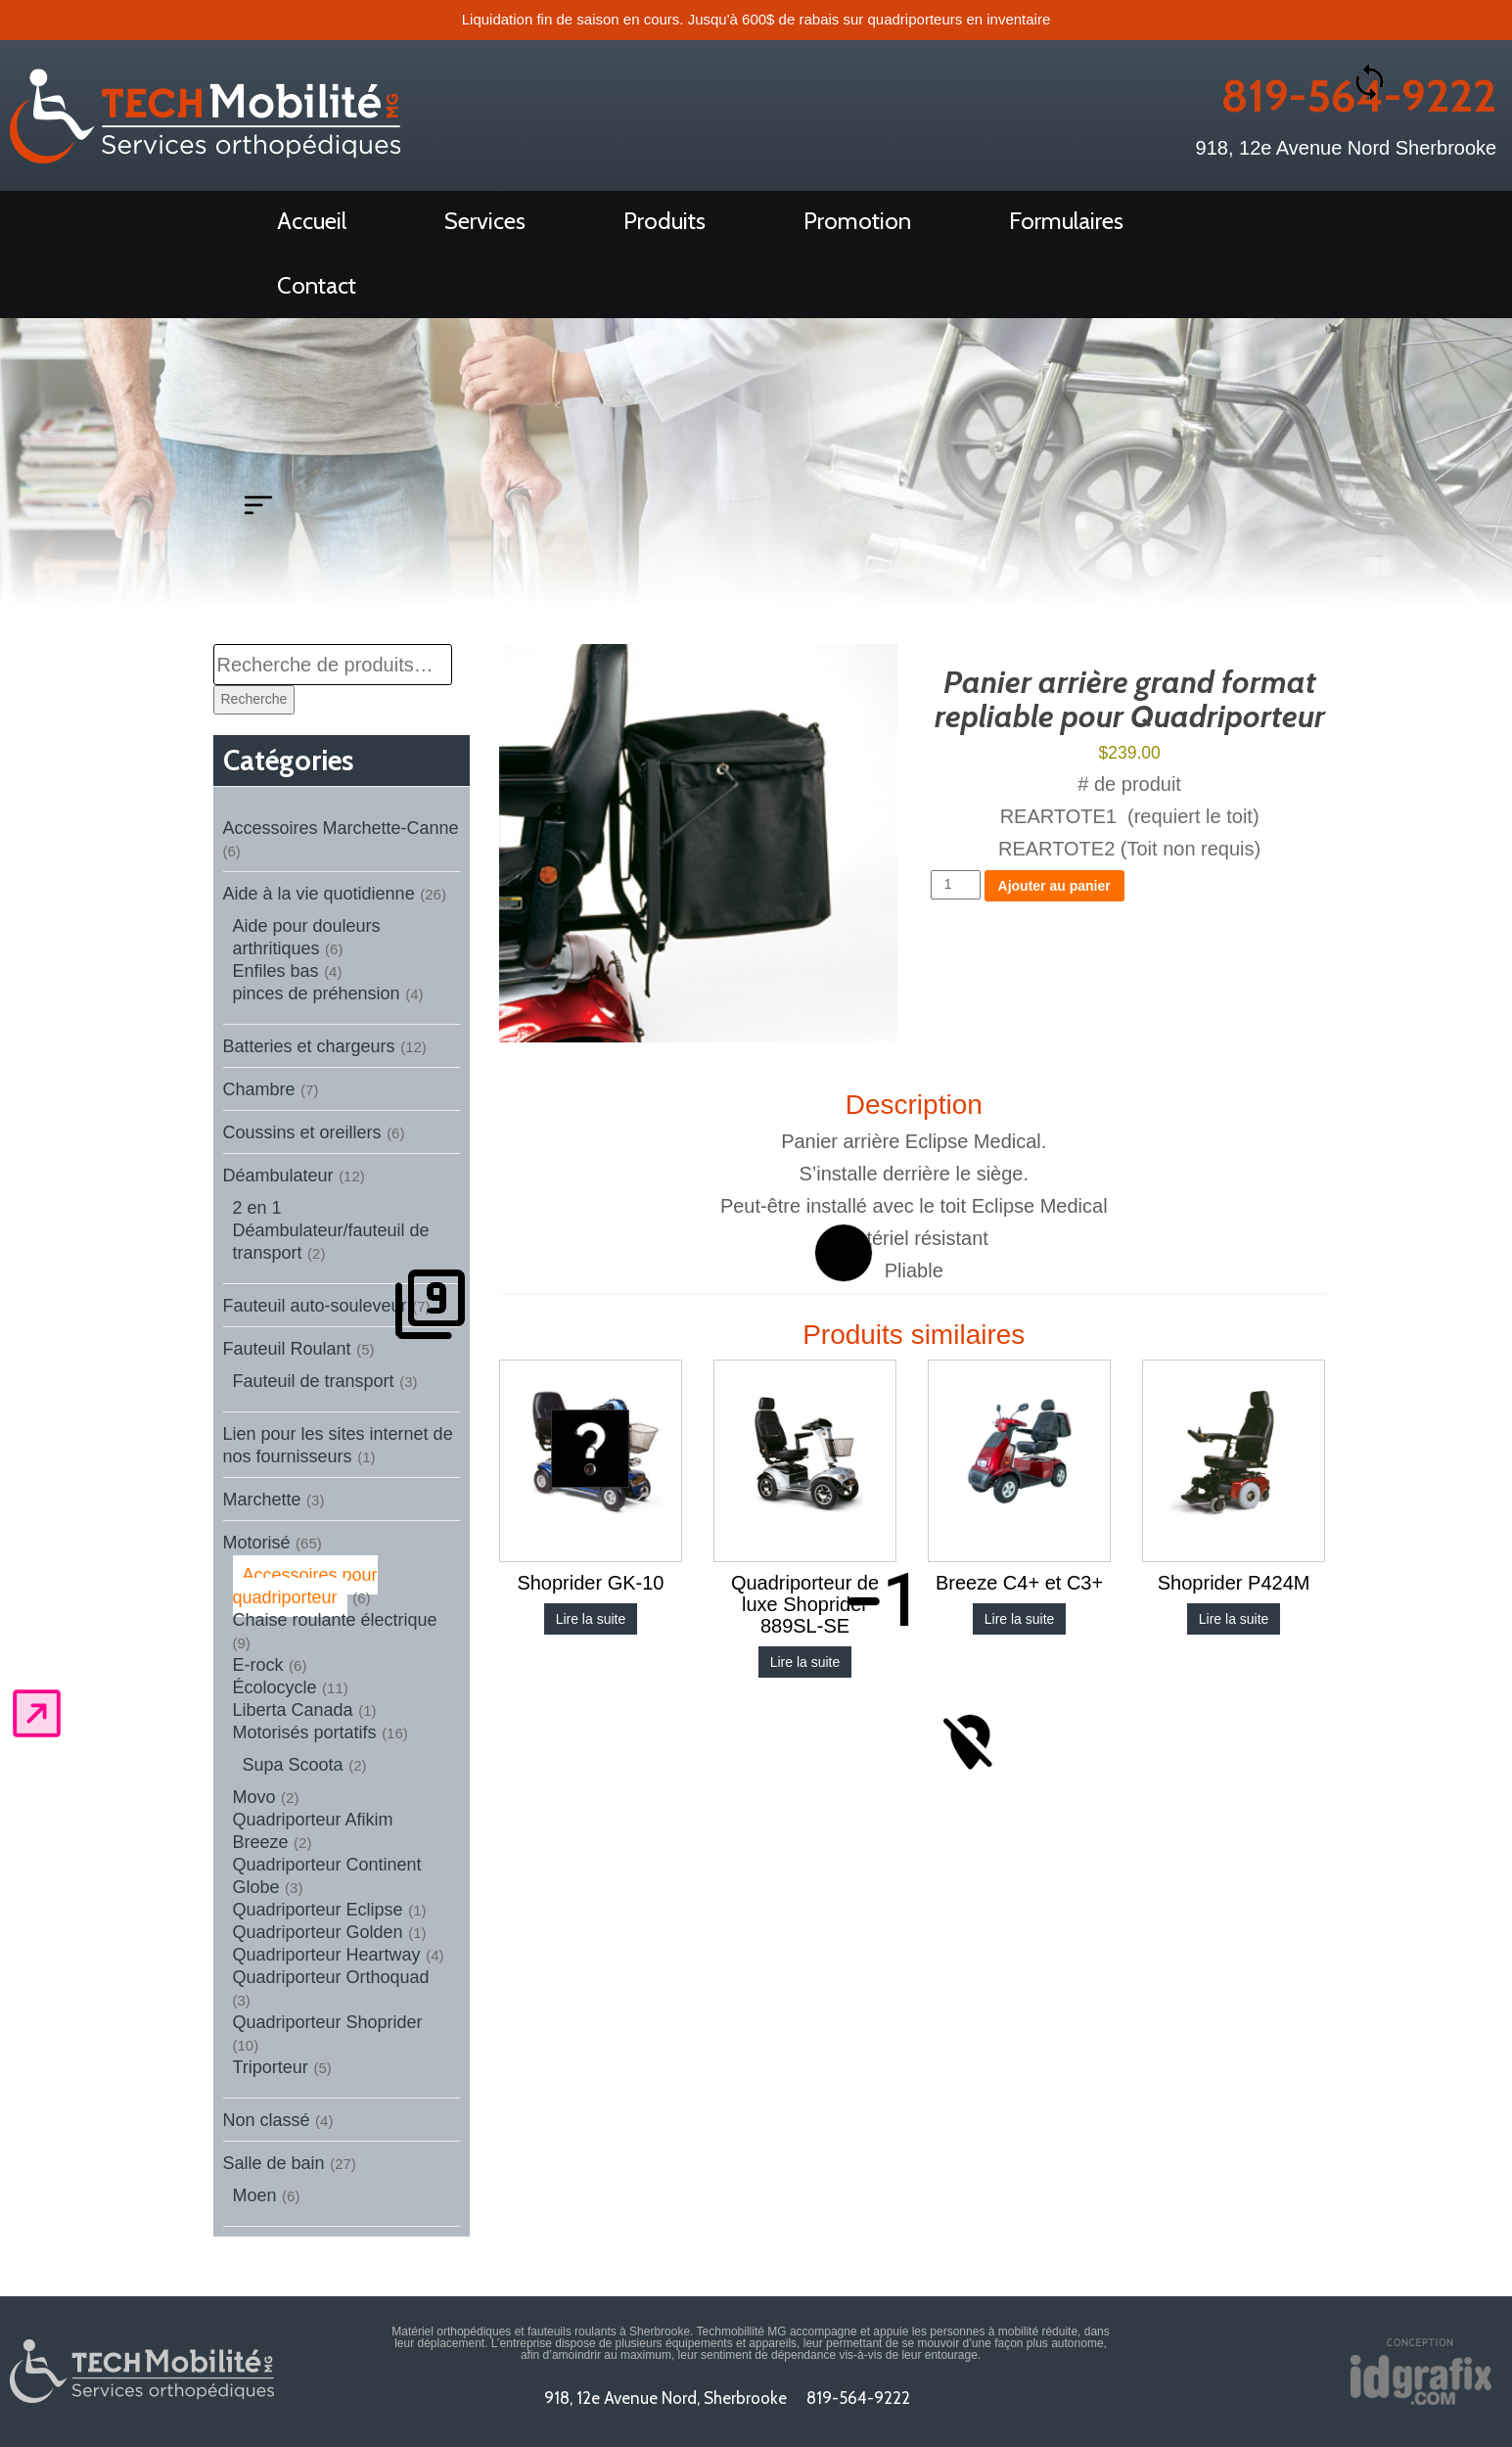 The image size is (1512, 2447). Describe the element at coordinates (1369, 81) in the screenshot. I see `sync data across devices` at that location.